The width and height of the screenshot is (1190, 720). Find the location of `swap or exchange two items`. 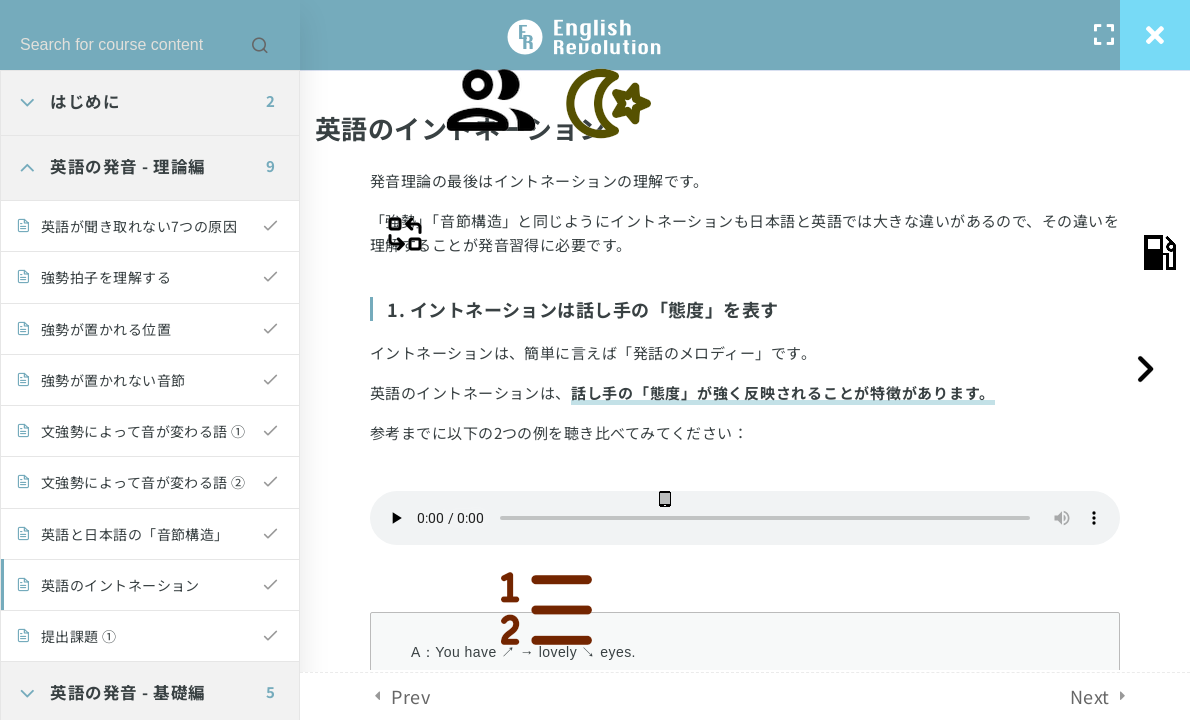

swap or exchange two items is located at coordinates (405, 234).